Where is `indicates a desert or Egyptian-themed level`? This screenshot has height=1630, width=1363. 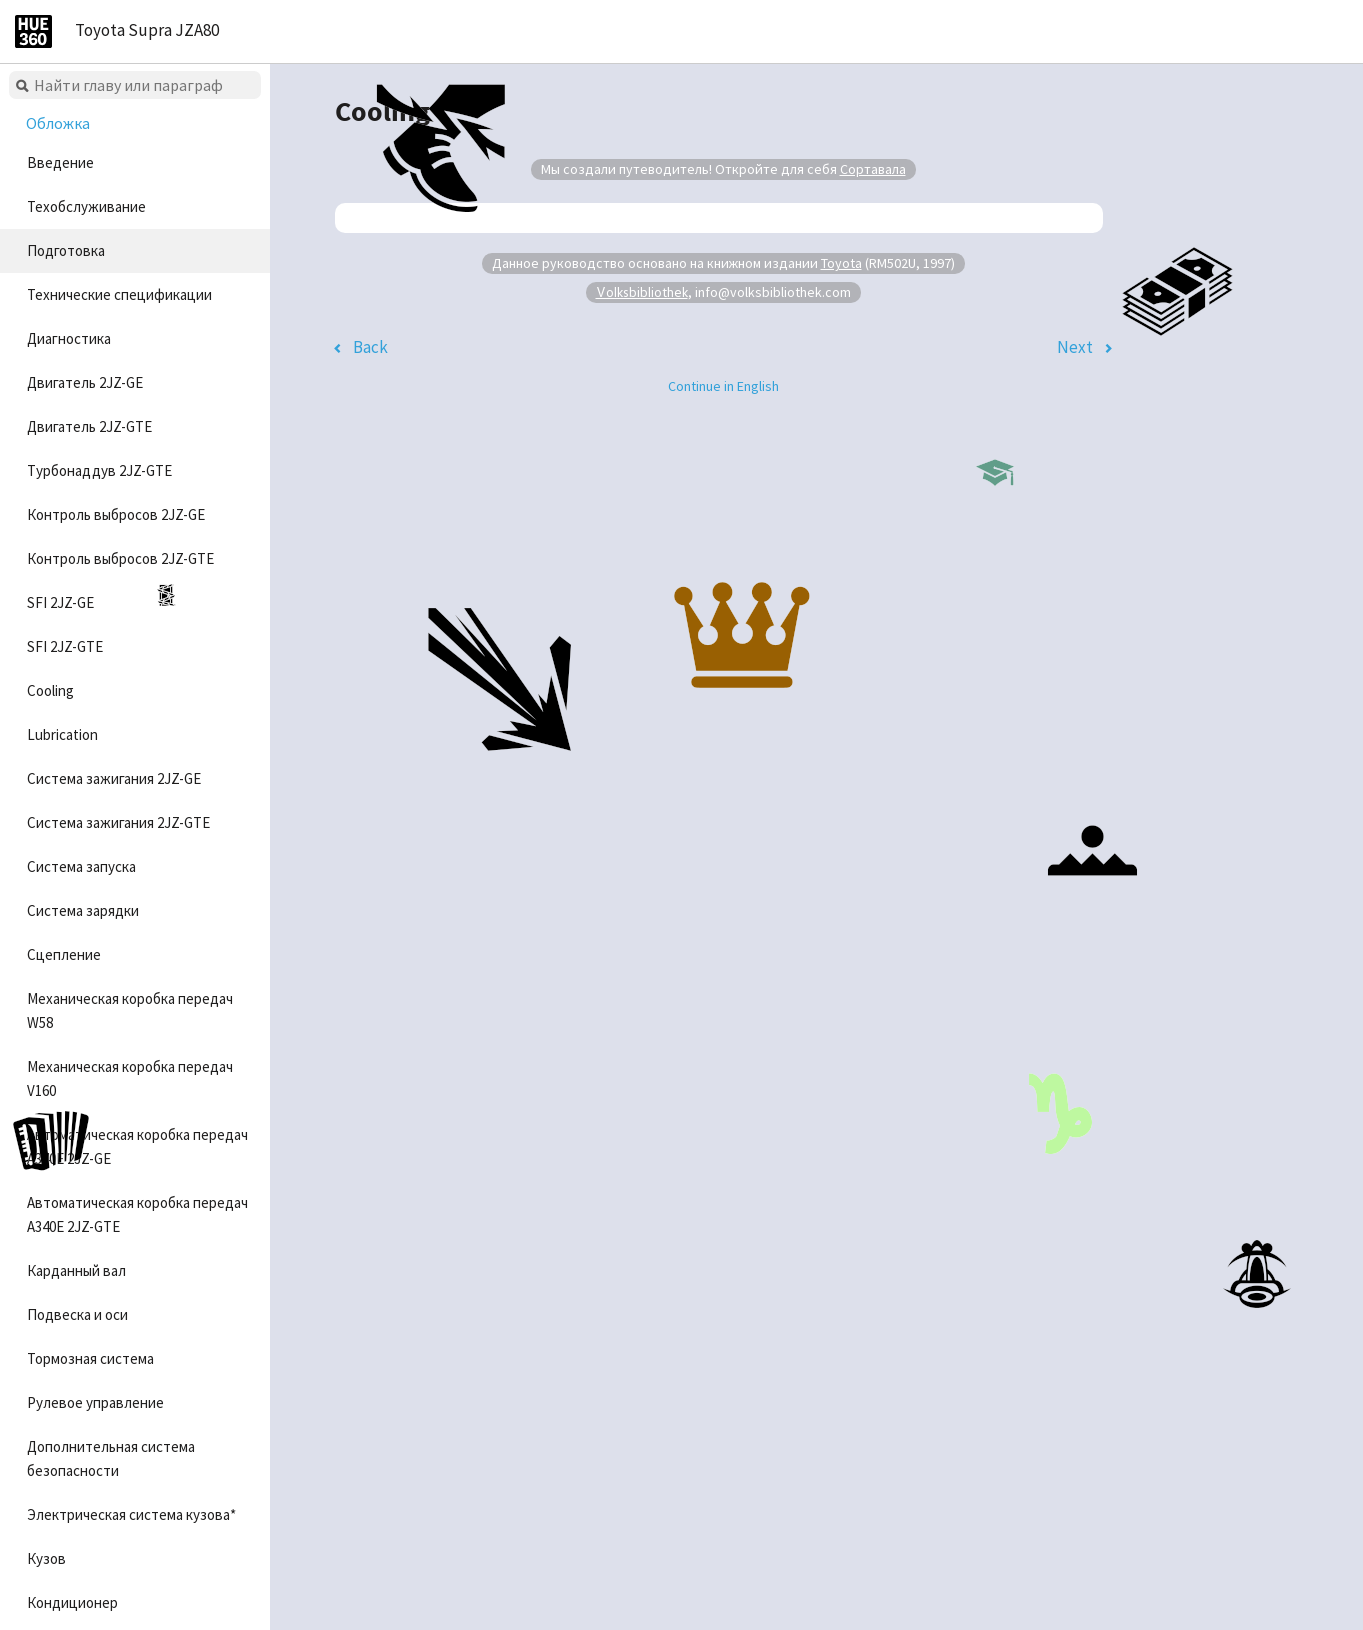 indicates a desert or Egyptian-themed level is located at coordinates (1092, 850).